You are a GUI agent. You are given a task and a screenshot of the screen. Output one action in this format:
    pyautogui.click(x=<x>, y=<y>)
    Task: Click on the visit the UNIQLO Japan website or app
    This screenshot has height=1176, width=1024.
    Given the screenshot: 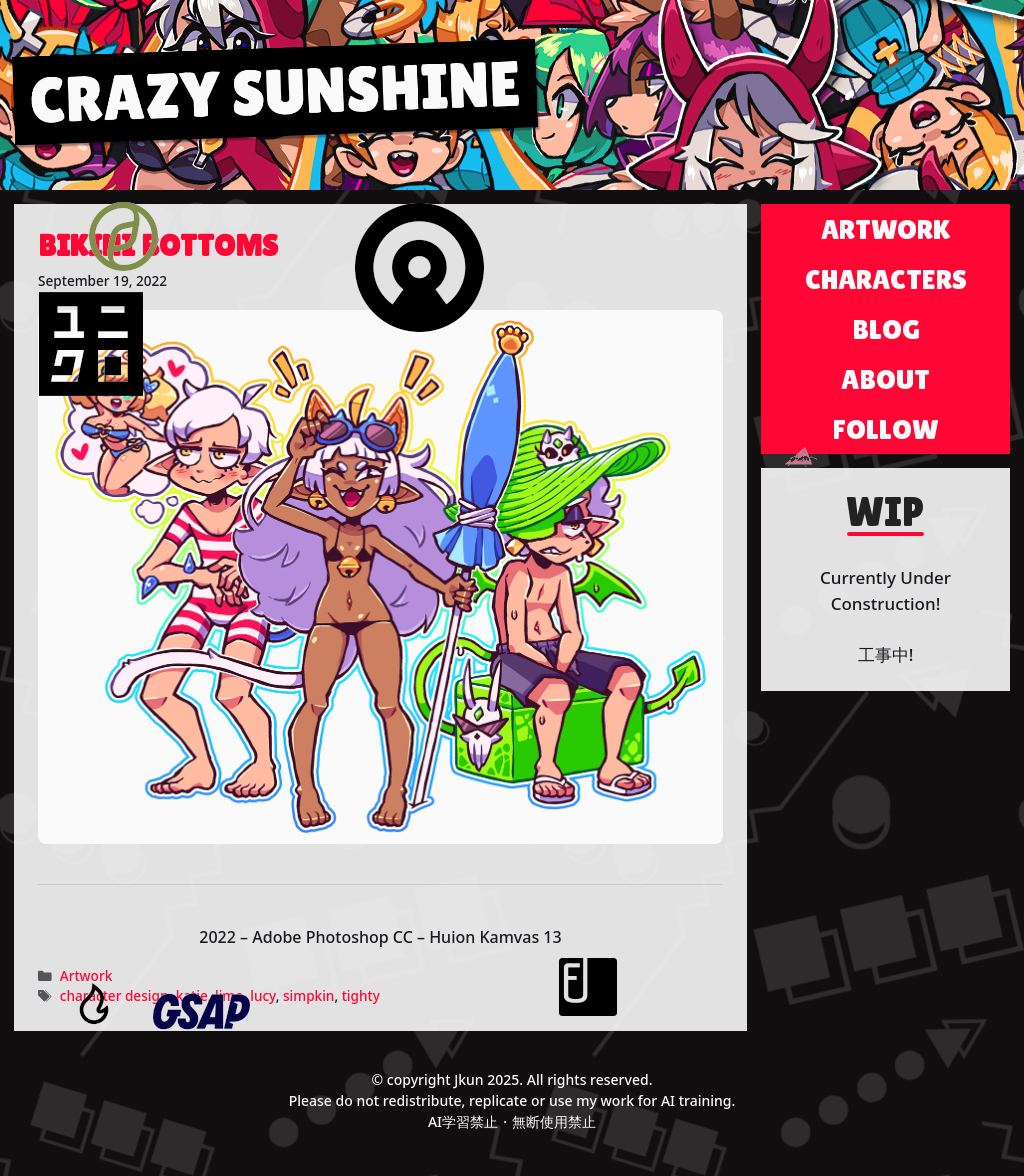 What is the action you would take?
    pyautogui.click(x=91, y=344)
    